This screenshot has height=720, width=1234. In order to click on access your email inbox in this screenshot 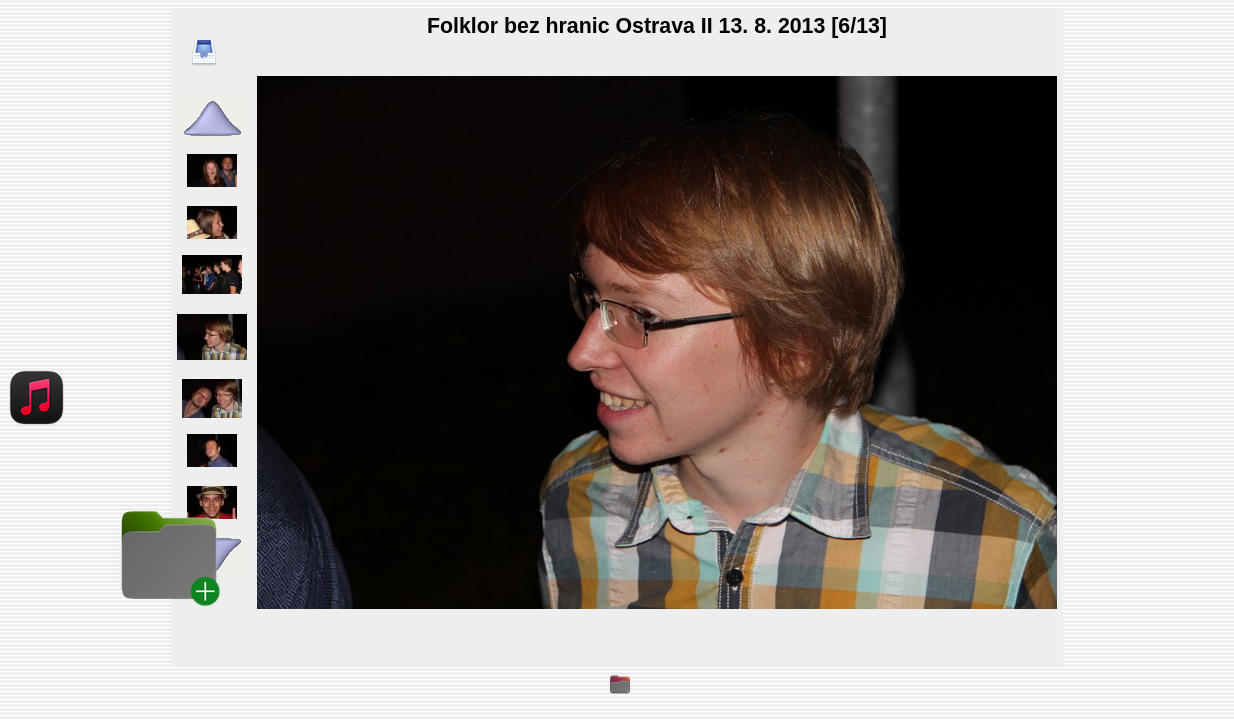, I will do `click(204, 52)`.